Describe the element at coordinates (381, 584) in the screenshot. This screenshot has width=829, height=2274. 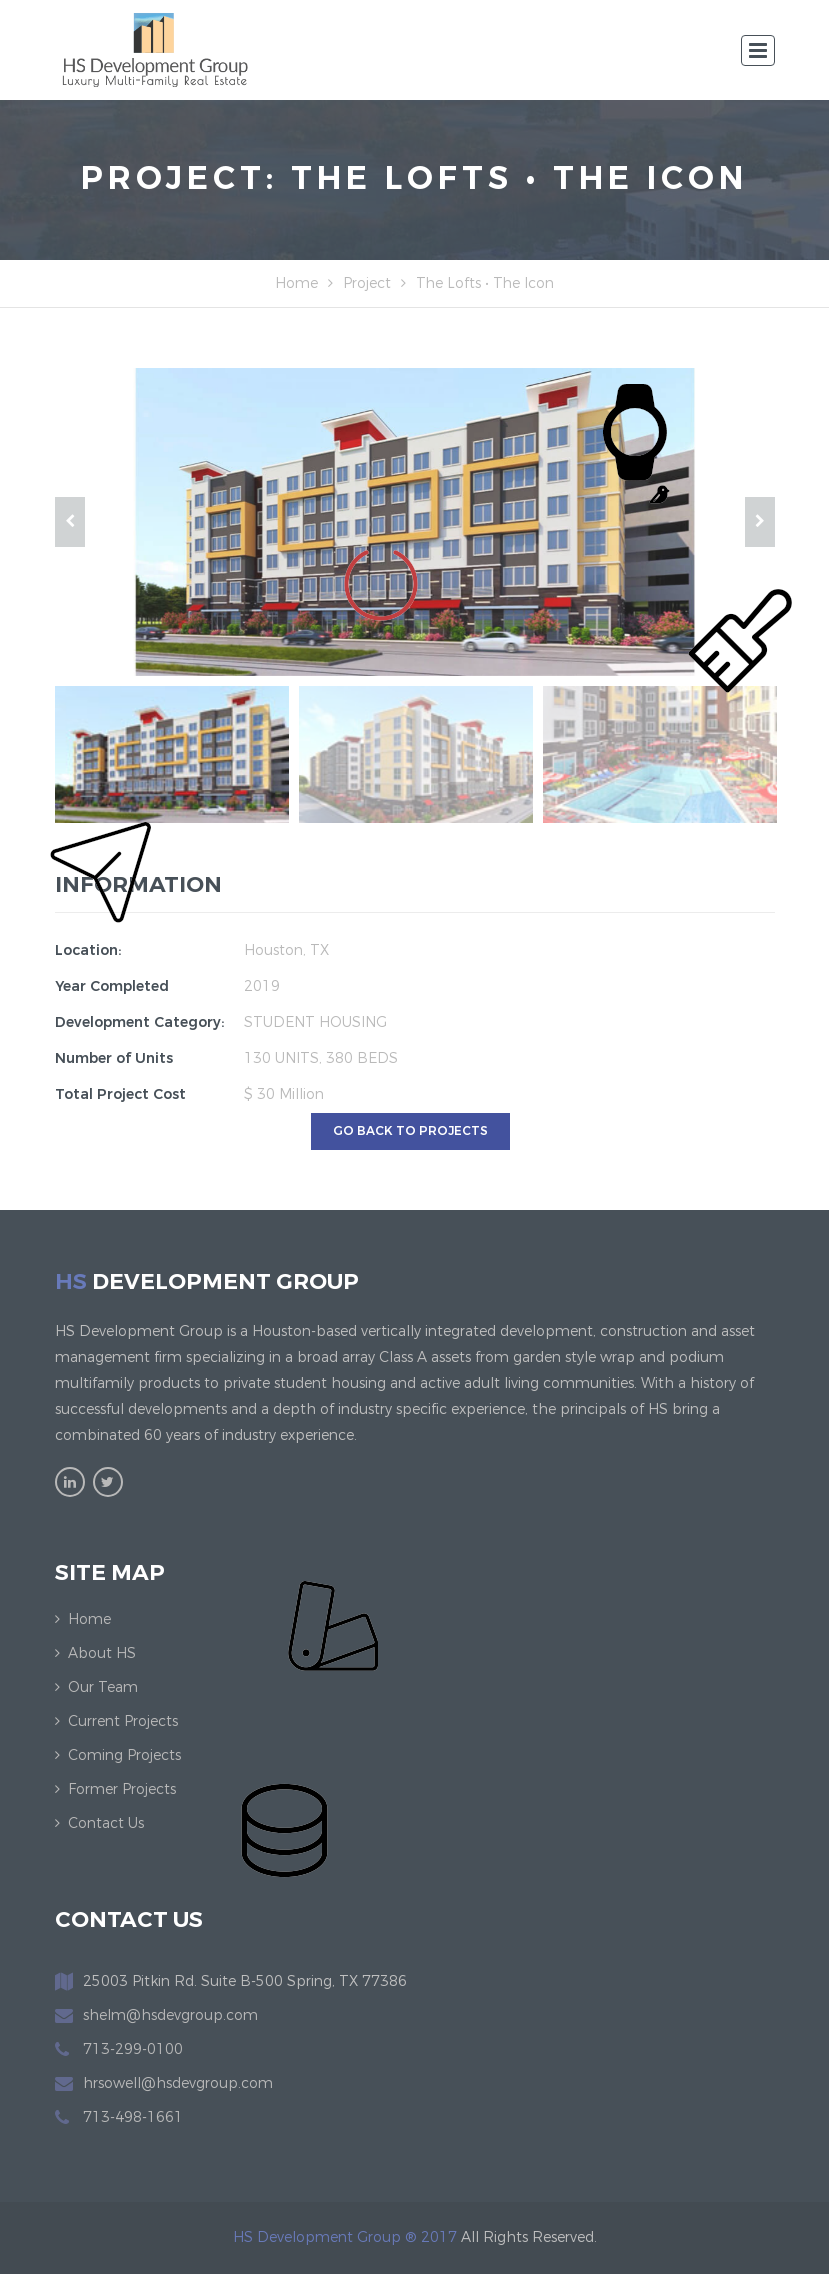
I see `loading or processing in progress` at that location.